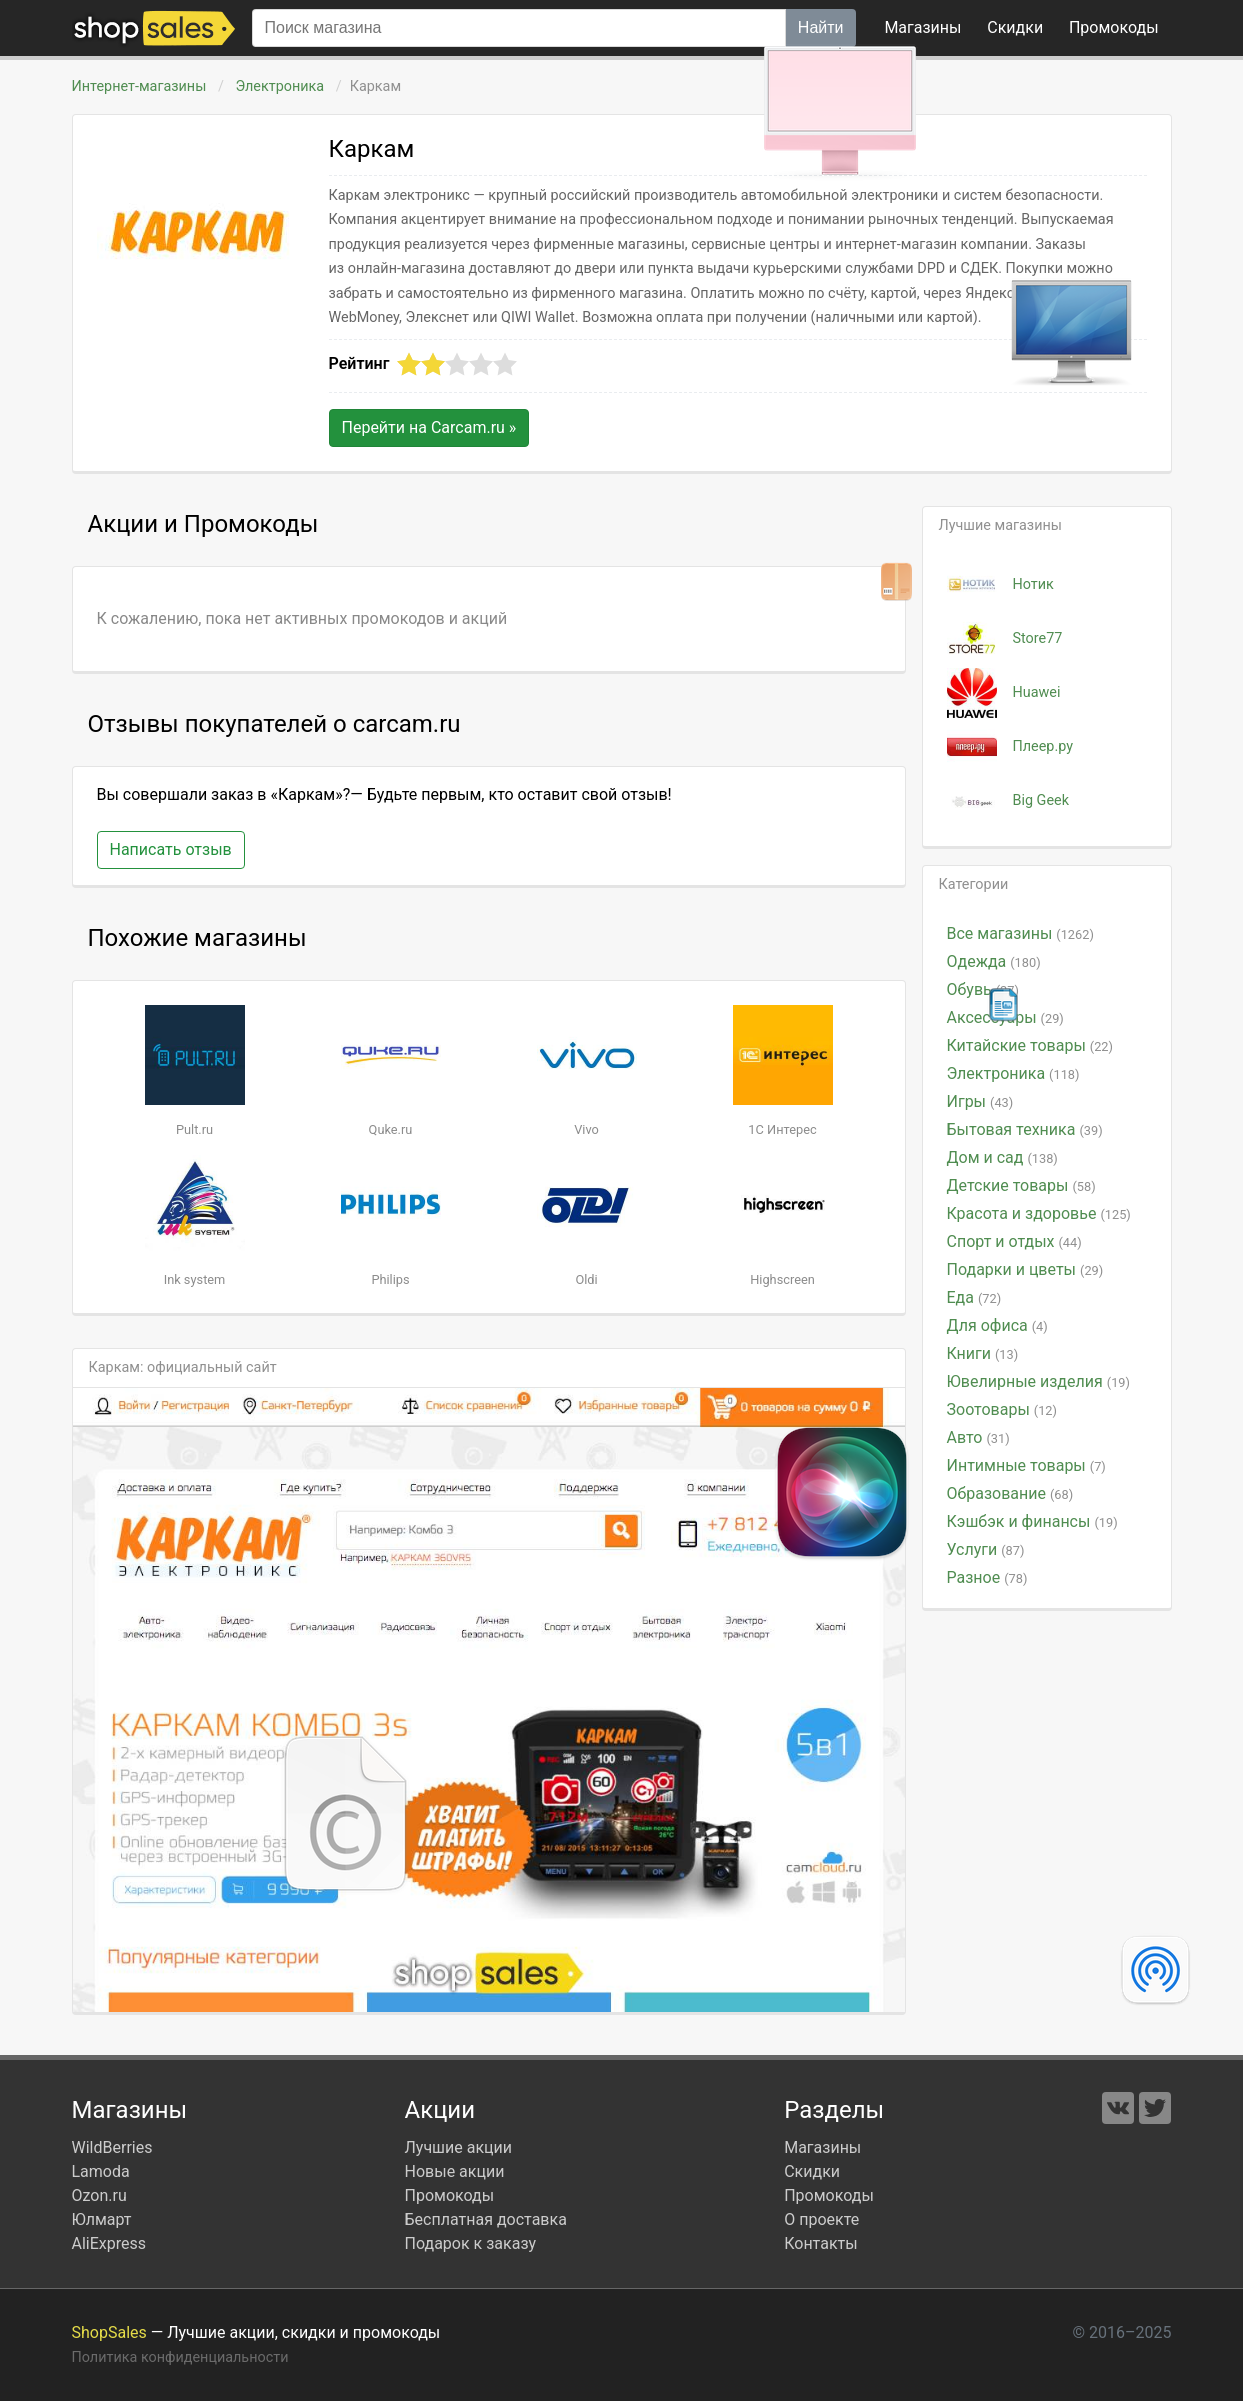 The width and height of the screenshot is (1243, 2401). I want to click on open AirDrop to share files wirelessly, so click(1155, 1969).